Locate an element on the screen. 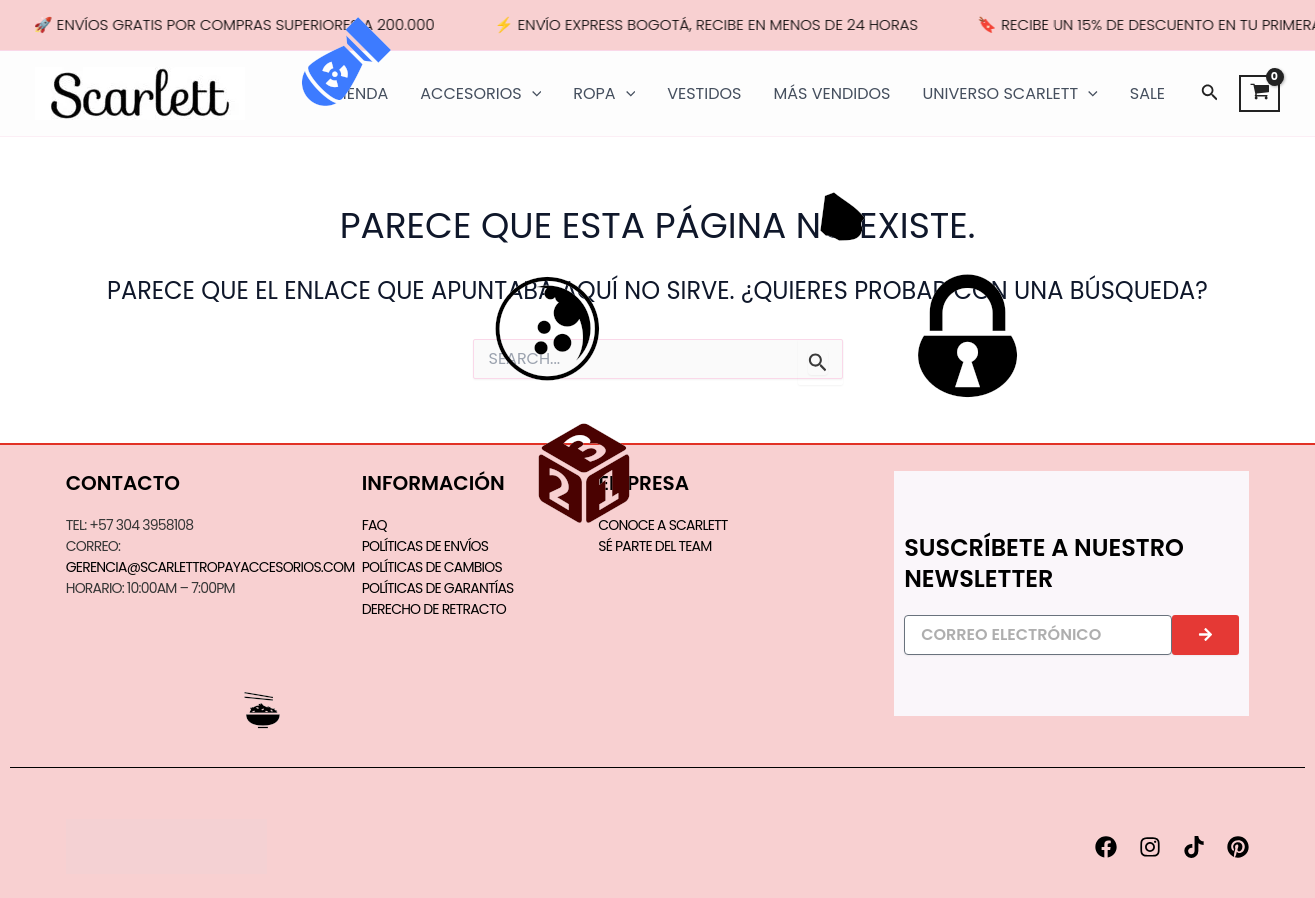 This screenshot has width=1315, height=898. select uruguay as your country or region is located at coordinates (842, 216).